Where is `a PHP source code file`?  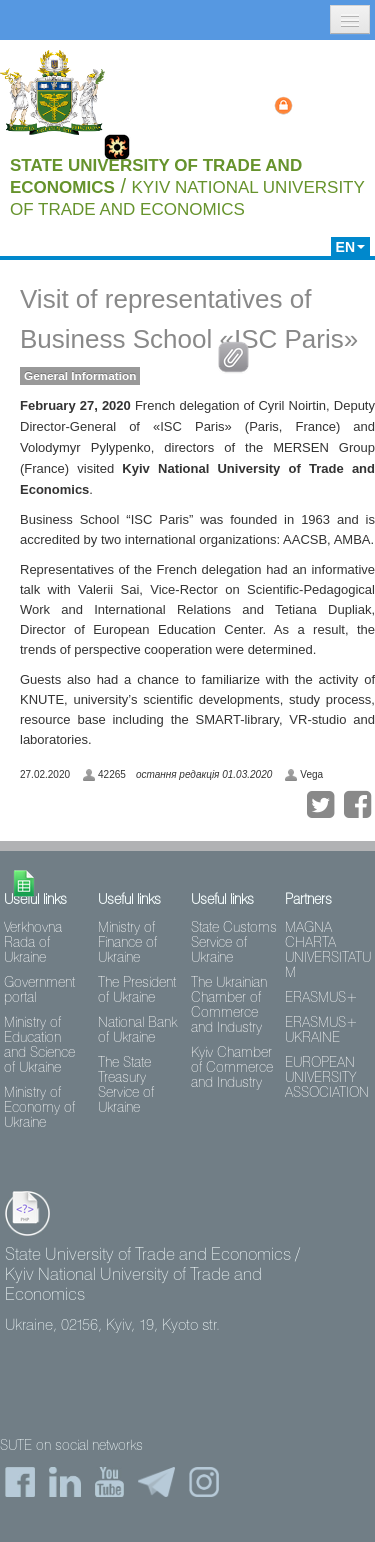
a PHP source code file is located at coordinates (25, 1208).